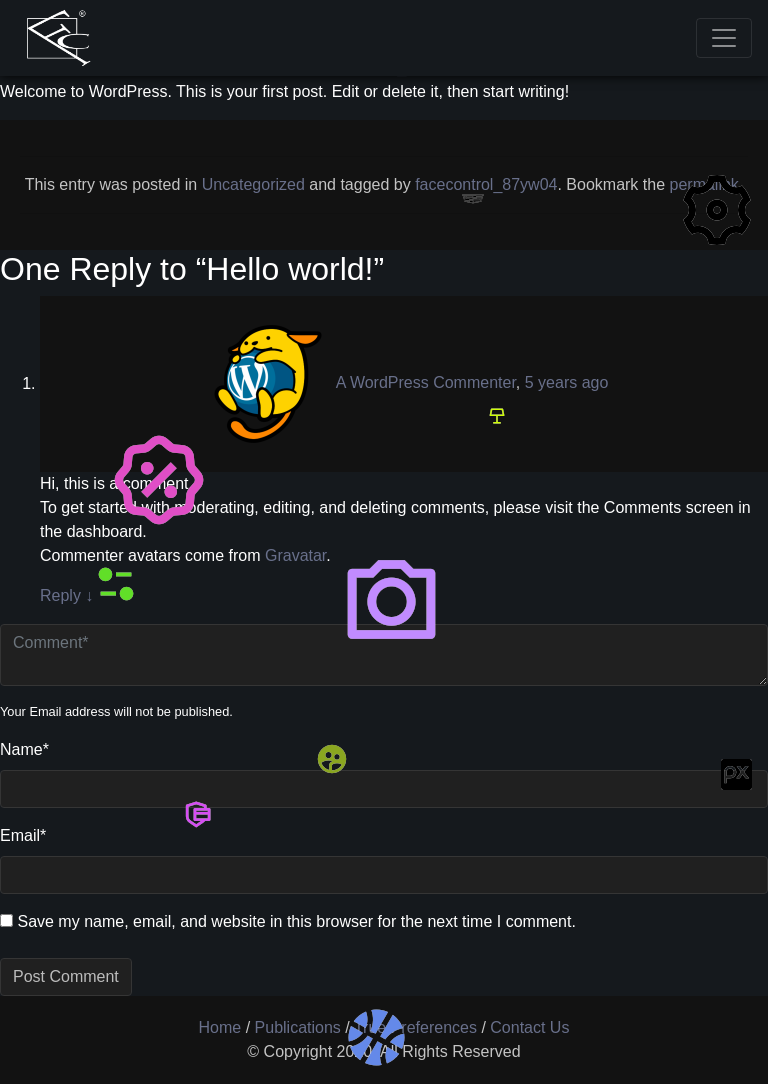 This screenshot has height=1084, width=768. I want to click on adjust audio equalizer settings, so click(116, 584).